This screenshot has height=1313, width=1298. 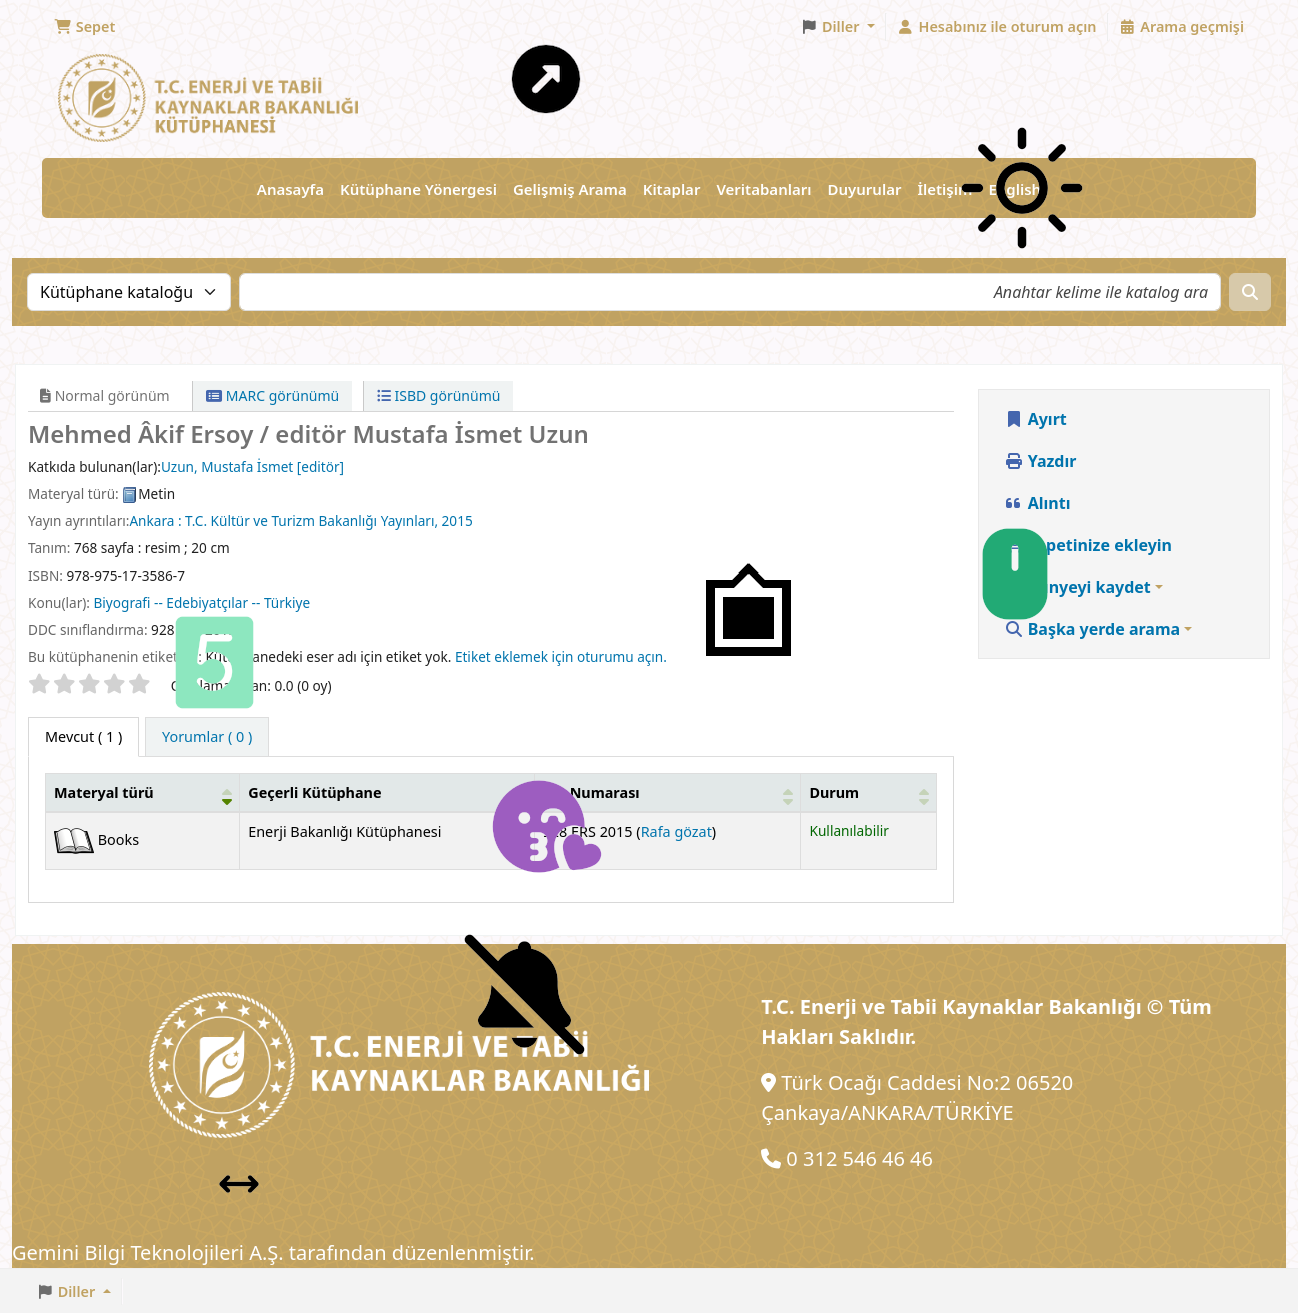 What do you see at coordinates (214, 662) in the screenshot?
I see `indicates the number five in a sequence or list` at bounding box center [214, 662].